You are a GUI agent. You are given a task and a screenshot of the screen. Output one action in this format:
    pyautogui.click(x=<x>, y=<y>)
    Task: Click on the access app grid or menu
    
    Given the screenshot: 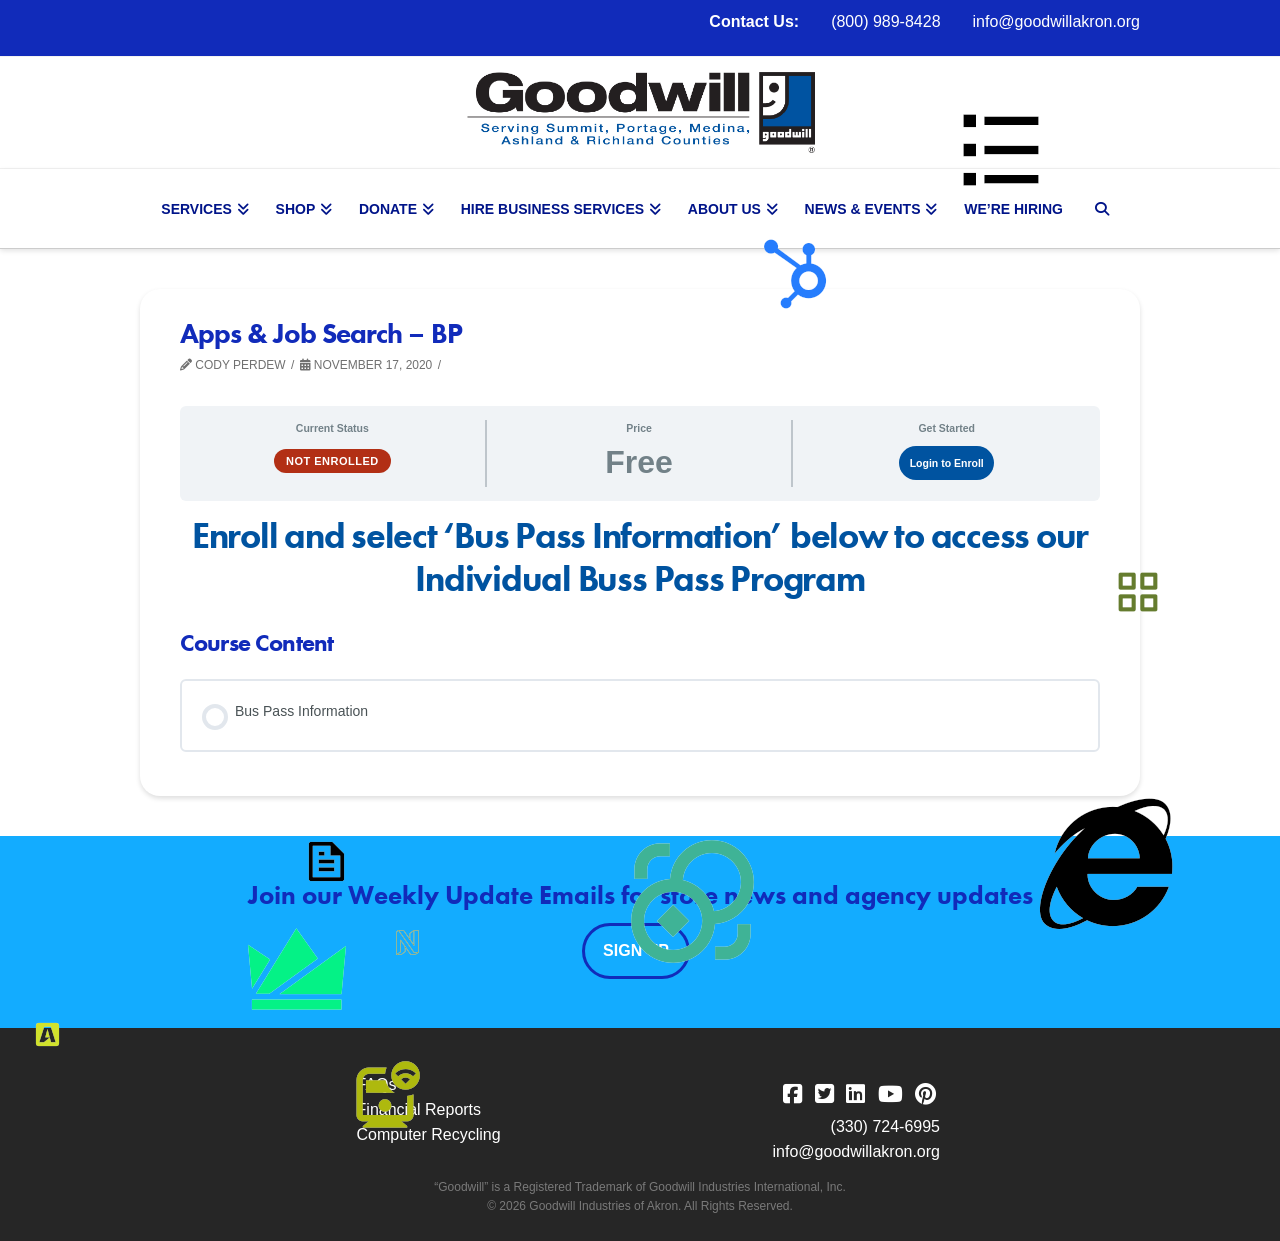 What is the action you would take?
    pyautogui.click(x=1138, y=592)
    